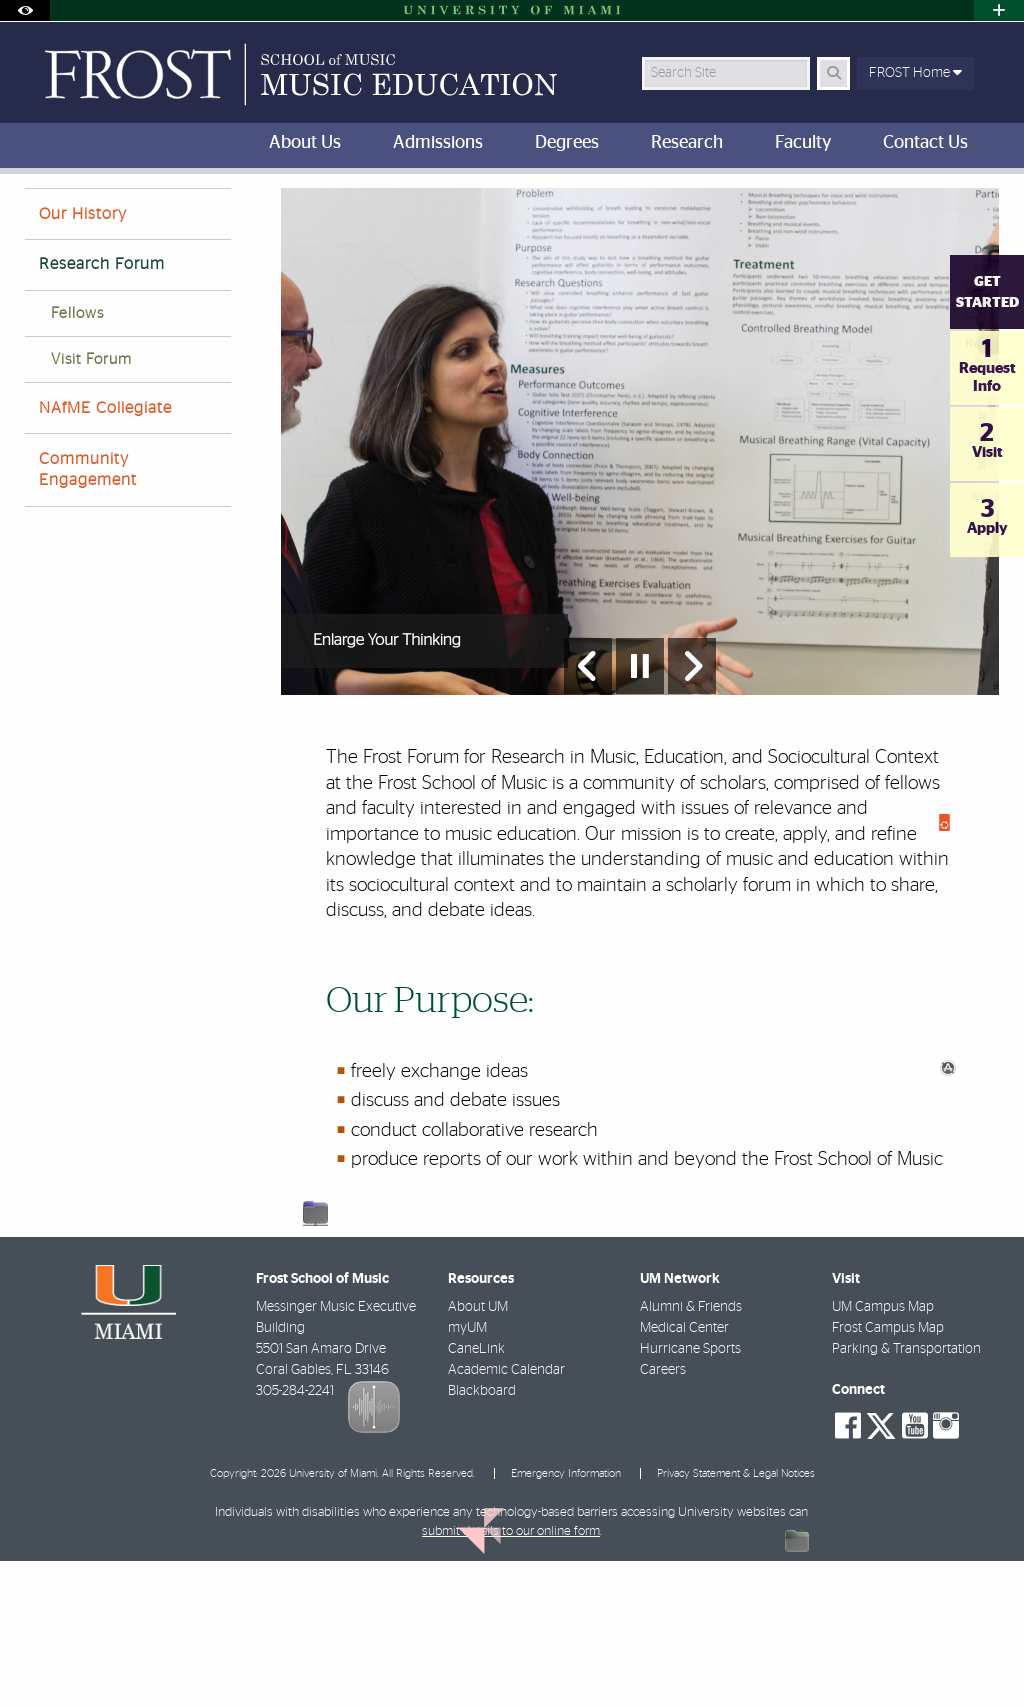 The width and height of the screenshot is (1024, 1707). What do you see at coordinates (797, 1541) in the screenshot?
I see `drop files here to add to folder` at bounding box center [797, 1541].